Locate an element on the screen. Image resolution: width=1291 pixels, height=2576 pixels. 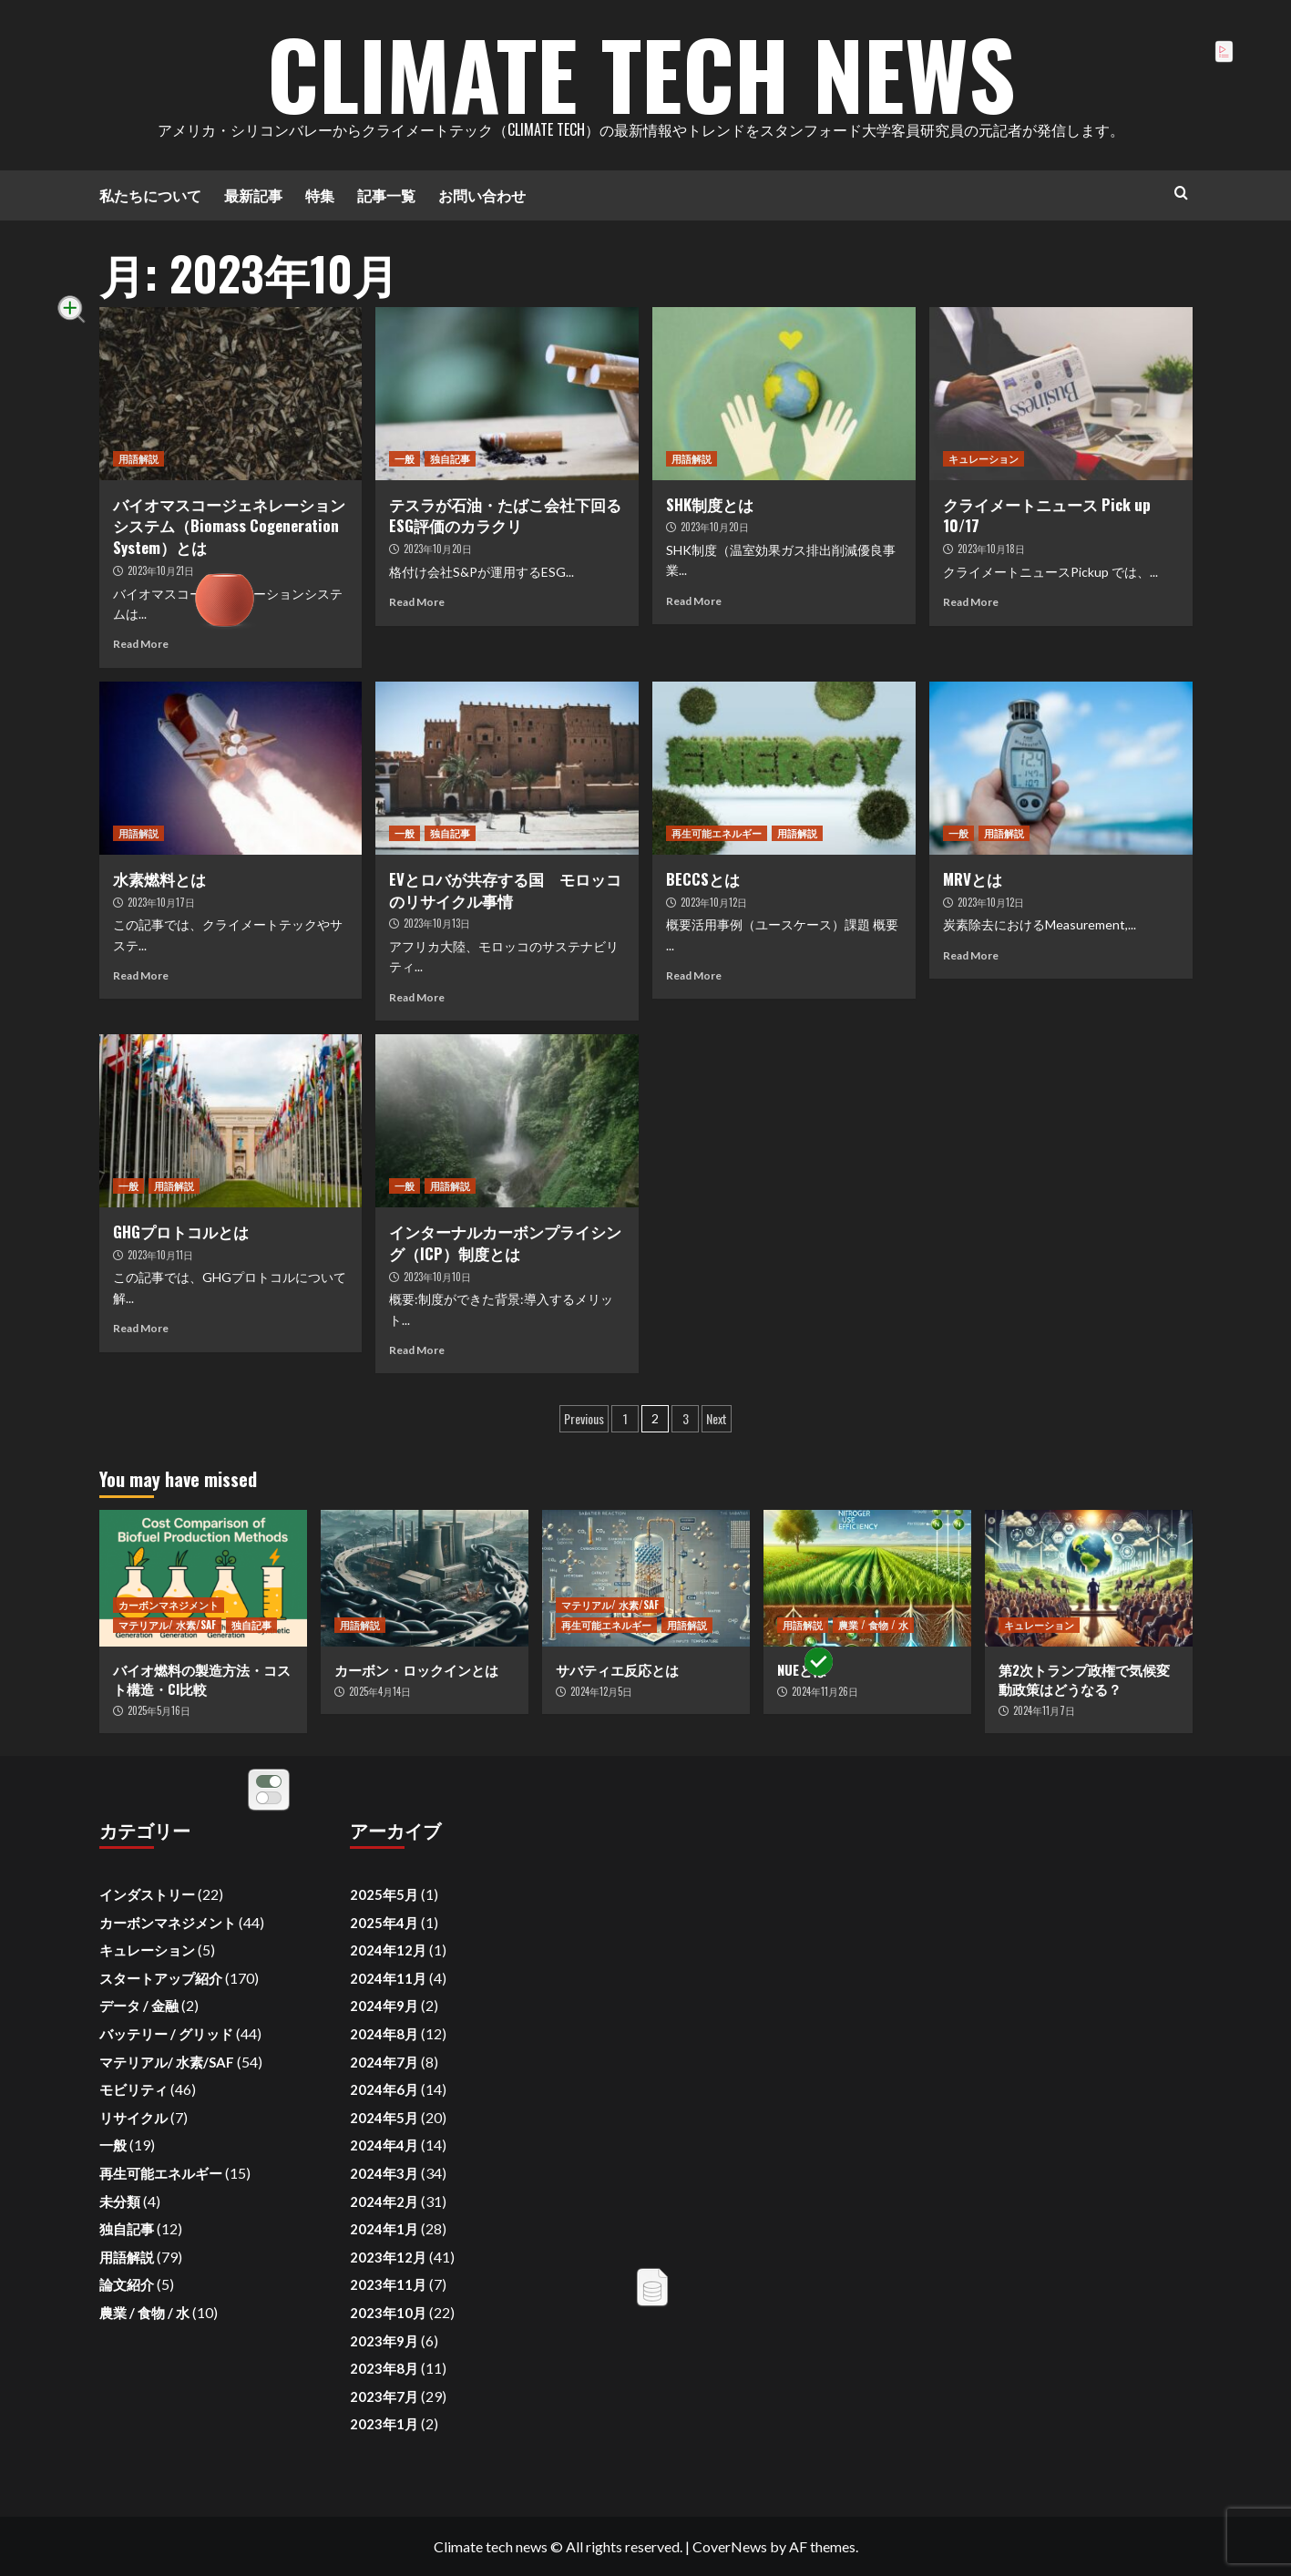
zoom in on content or image is located at coordinates (71, 309).